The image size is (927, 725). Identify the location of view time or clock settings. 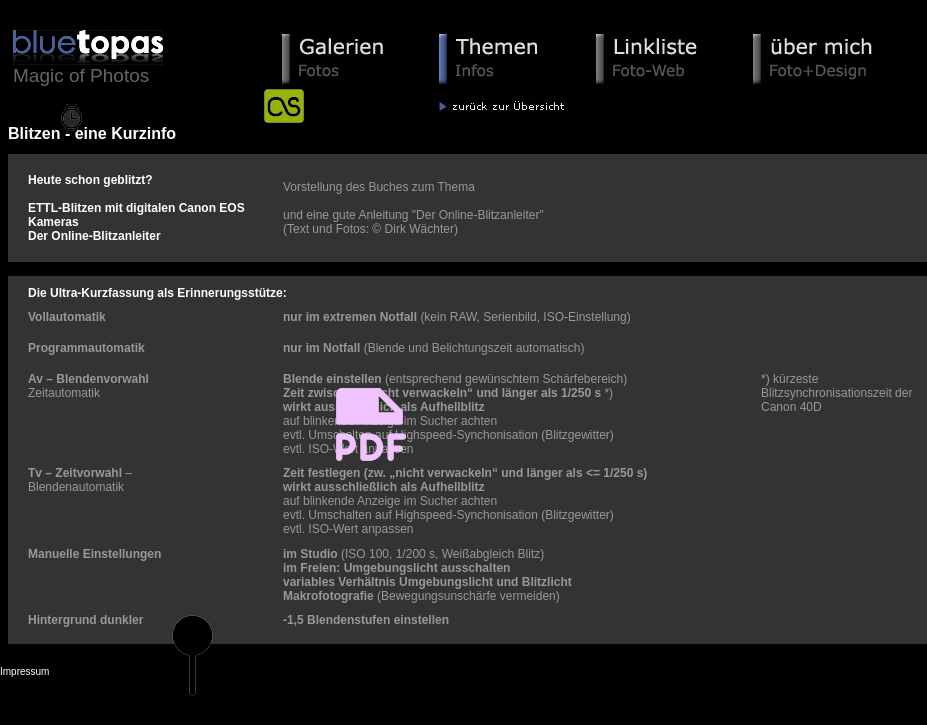
(71, 118).